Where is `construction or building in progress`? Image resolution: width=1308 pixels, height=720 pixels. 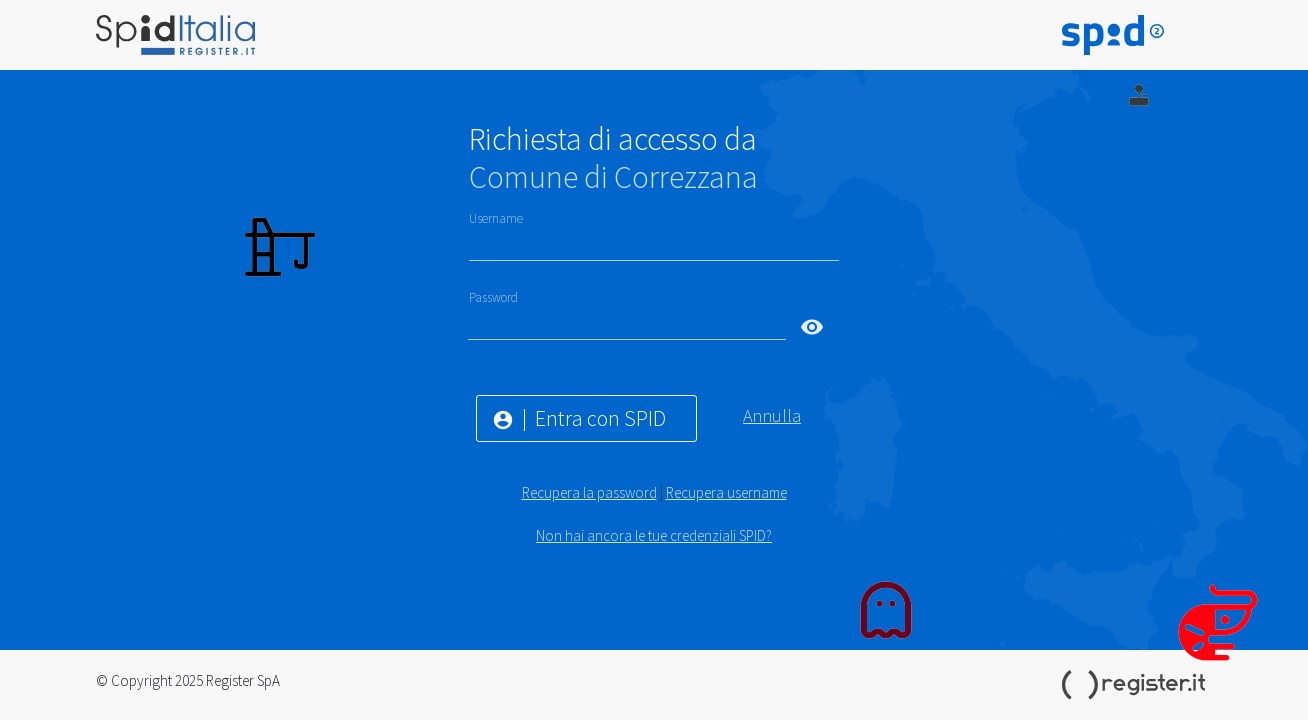
construction or building in progress is located at coordinates (279, 247).